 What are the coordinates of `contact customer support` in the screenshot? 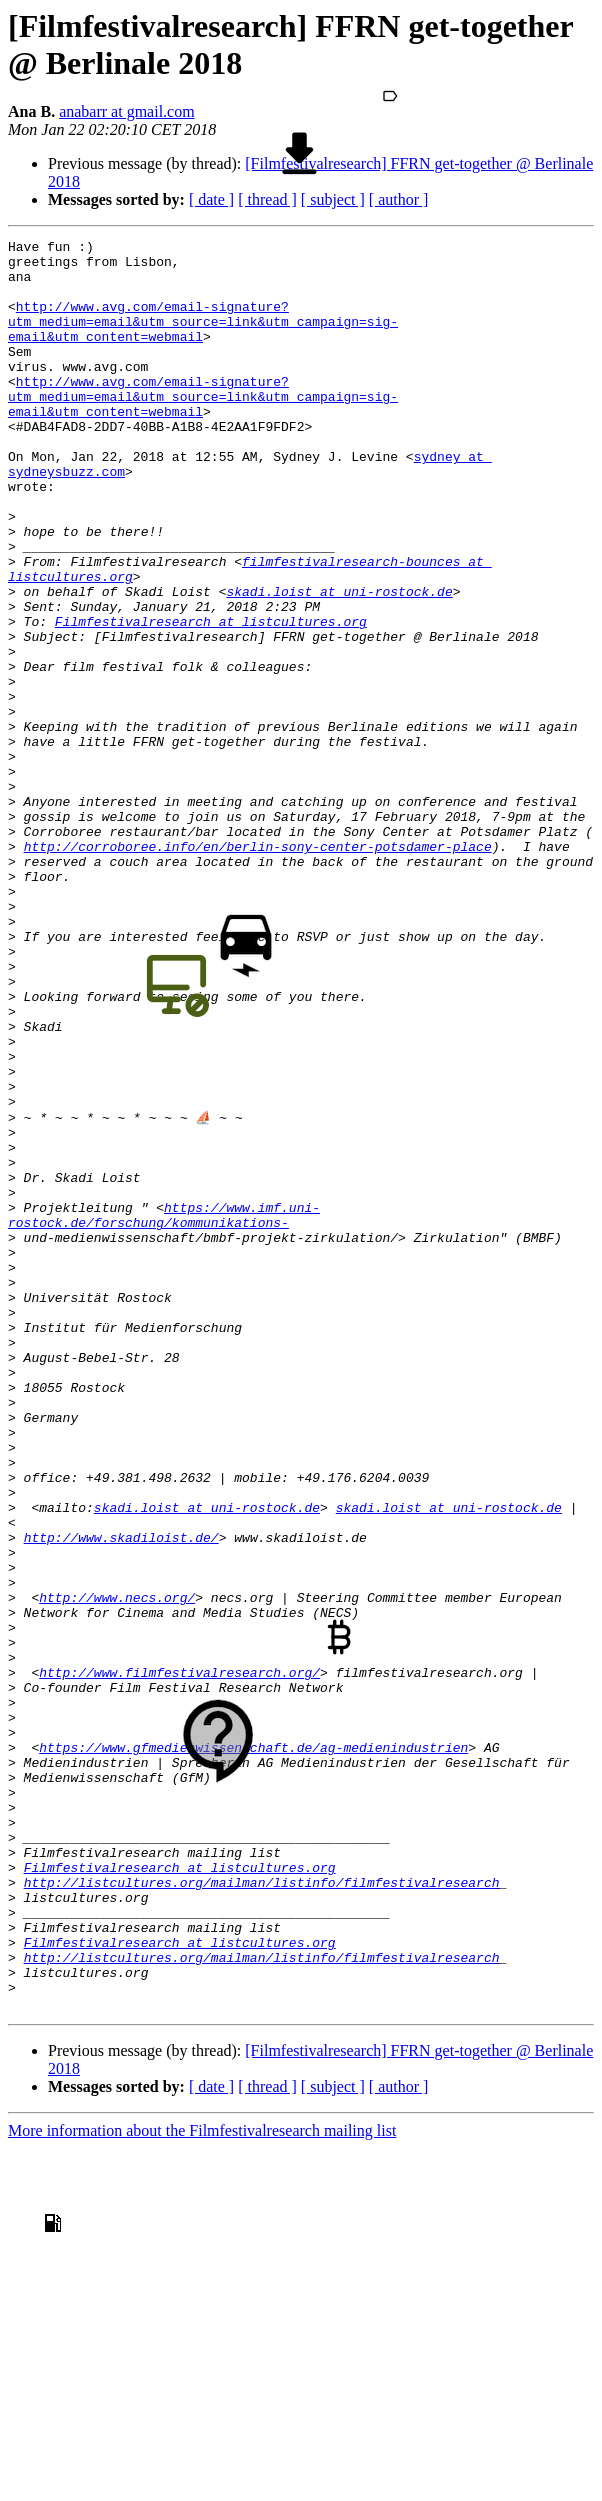 It's located at (220, 1740).